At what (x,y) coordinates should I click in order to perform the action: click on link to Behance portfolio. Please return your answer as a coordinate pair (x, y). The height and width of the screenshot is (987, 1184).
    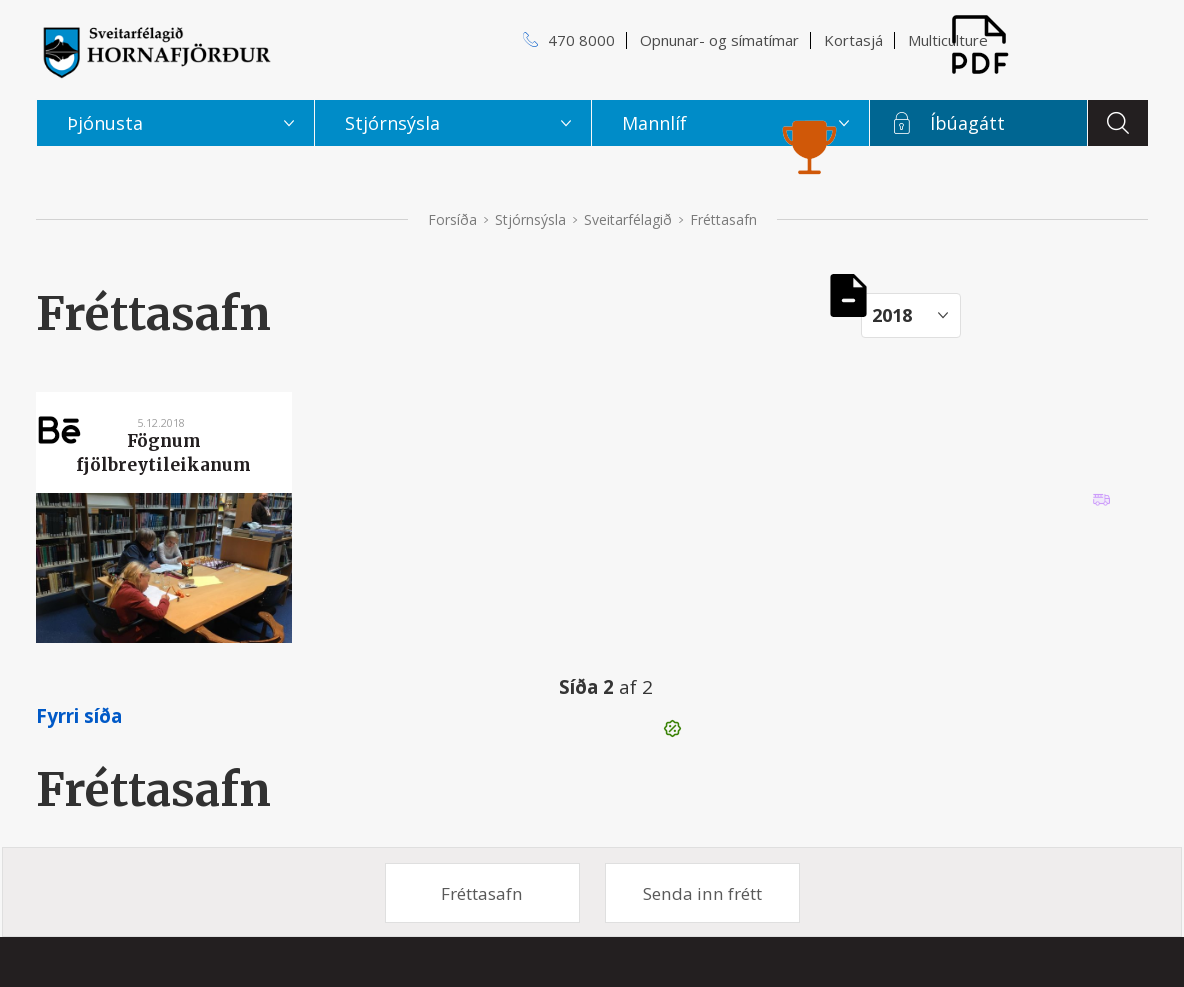
    Looking at the image, I should click on (58, 430).